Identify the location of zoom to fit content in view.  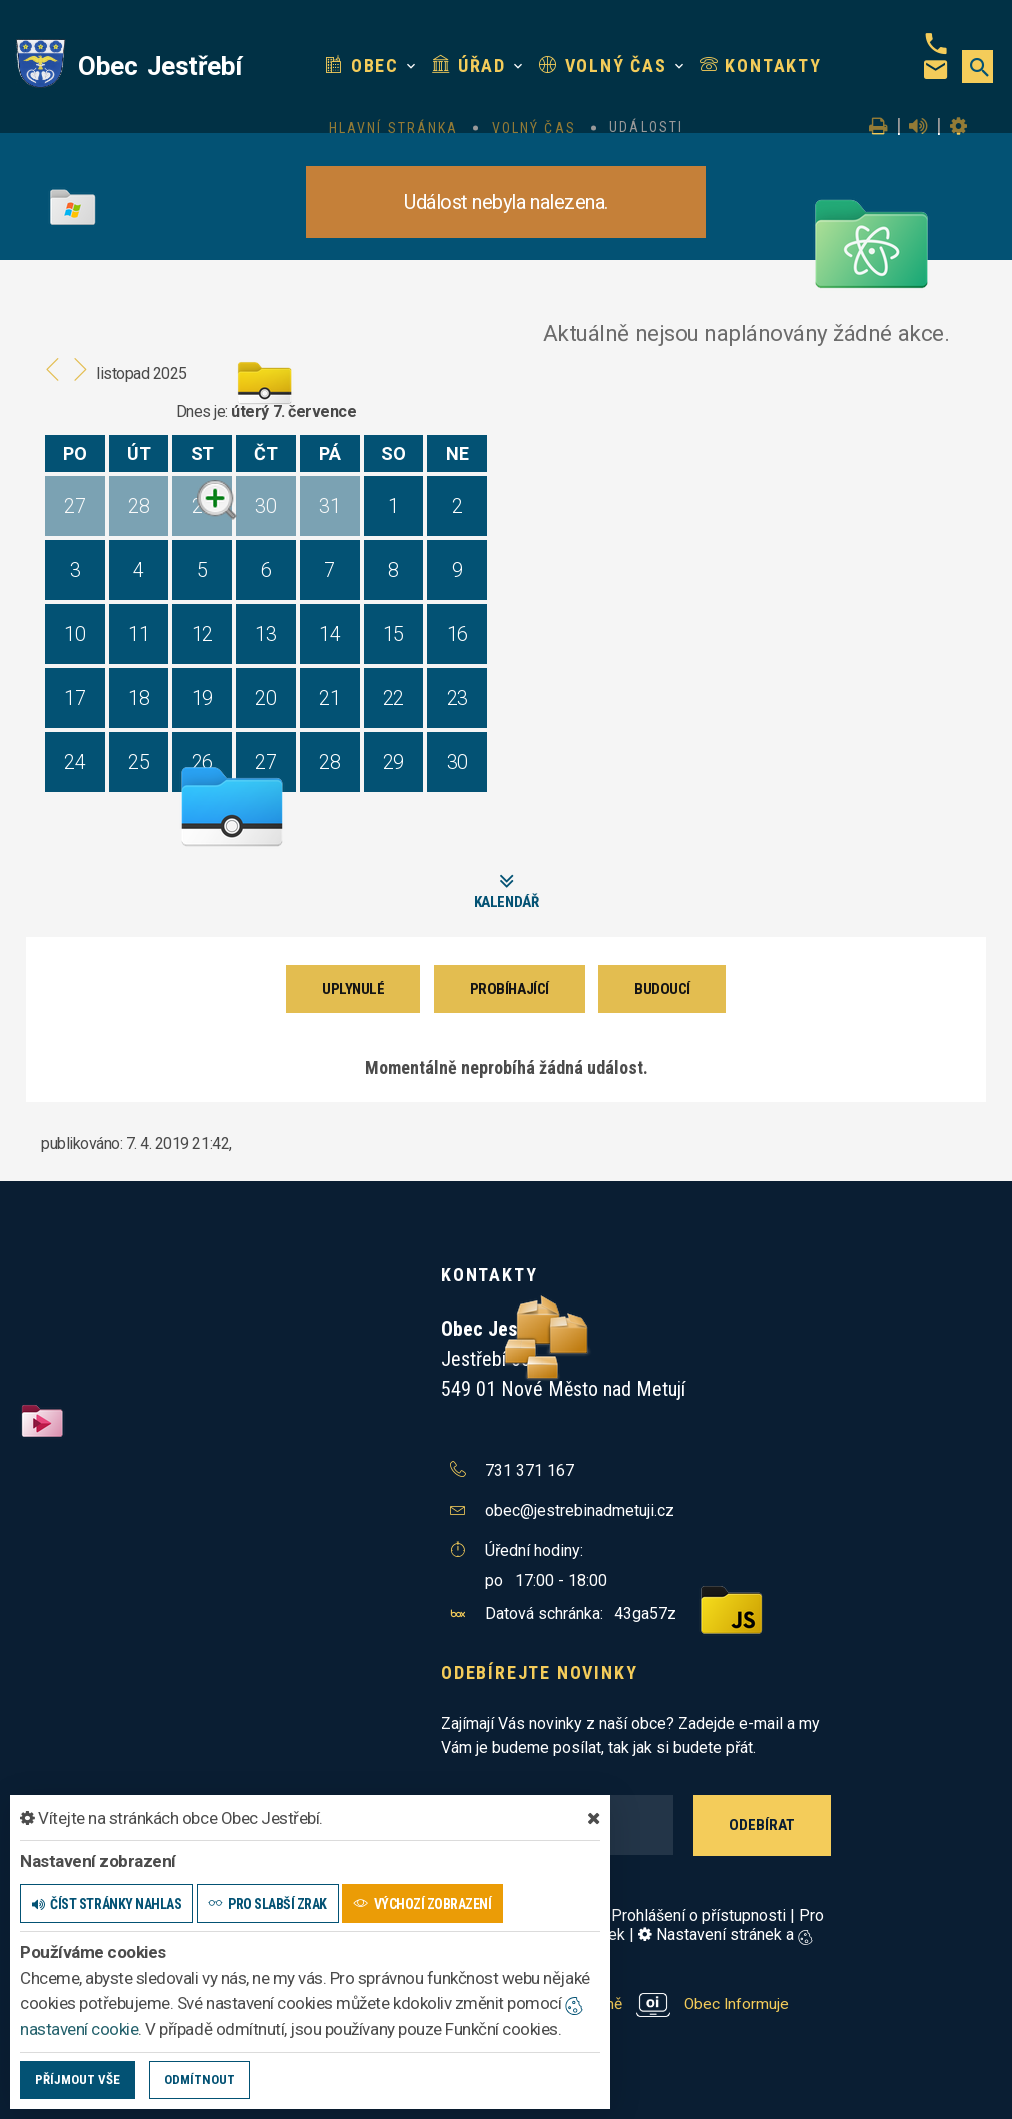
(217, 500).